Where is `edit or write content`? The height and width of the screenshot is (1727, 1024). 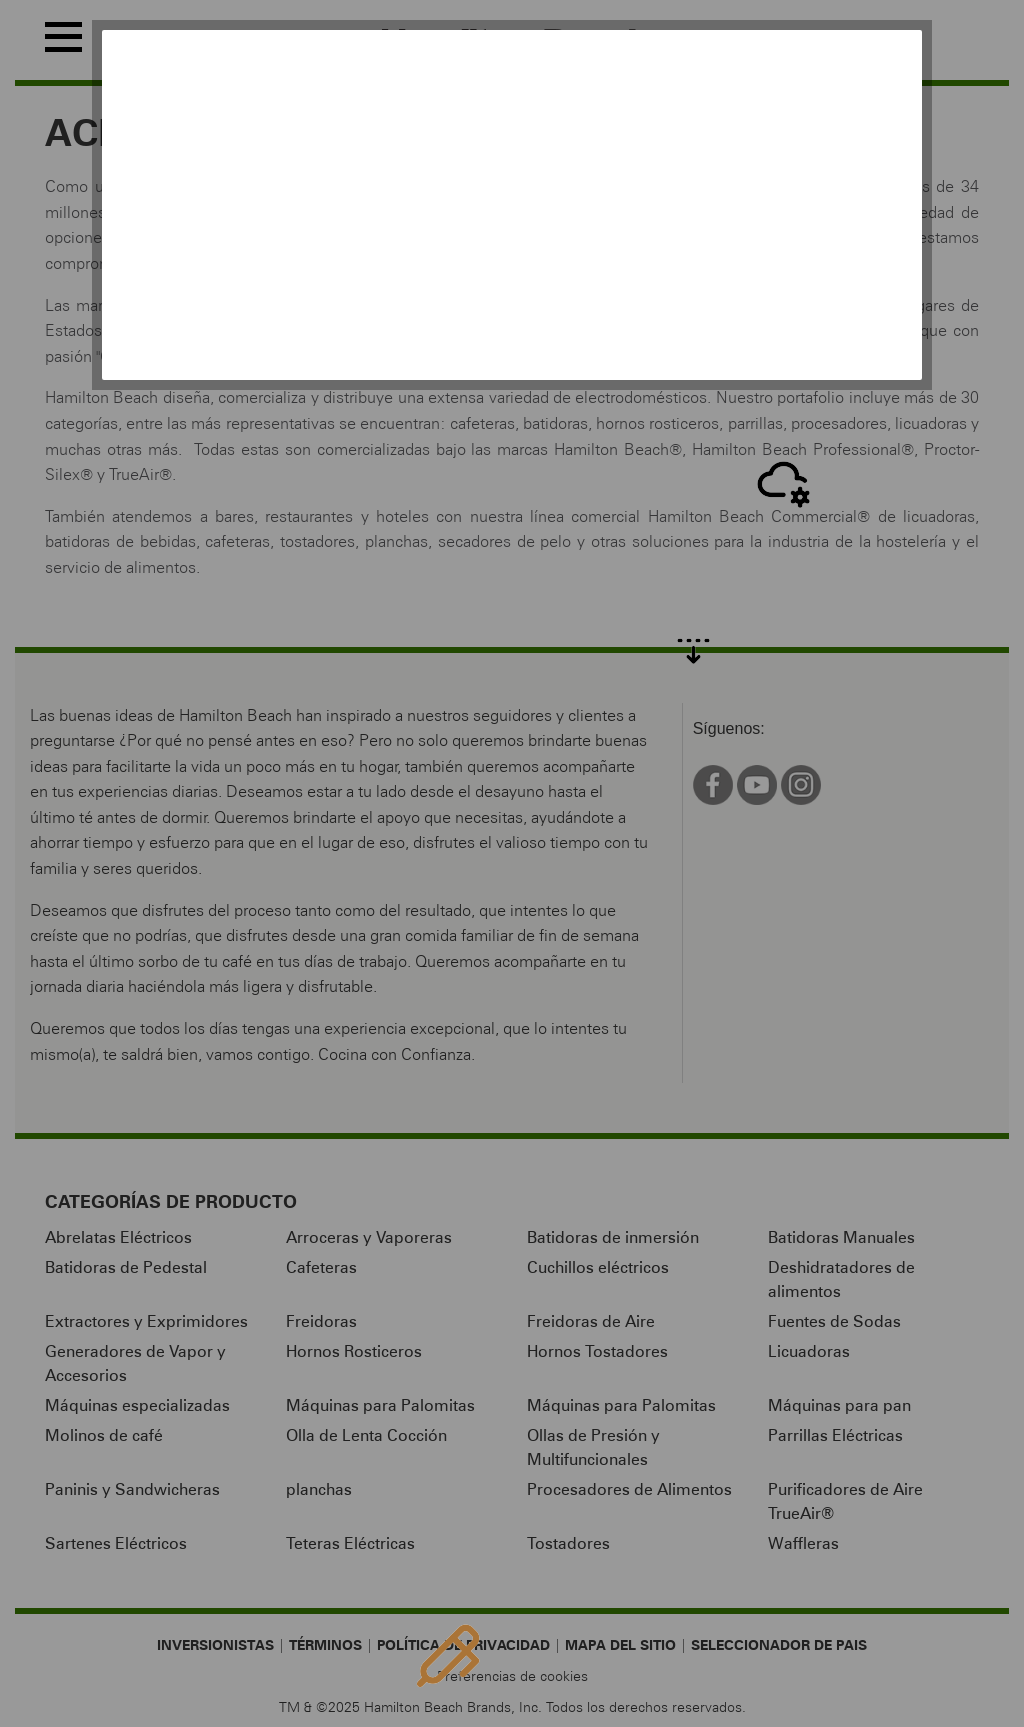 edit or write content is located at coordinates (446, 1657).